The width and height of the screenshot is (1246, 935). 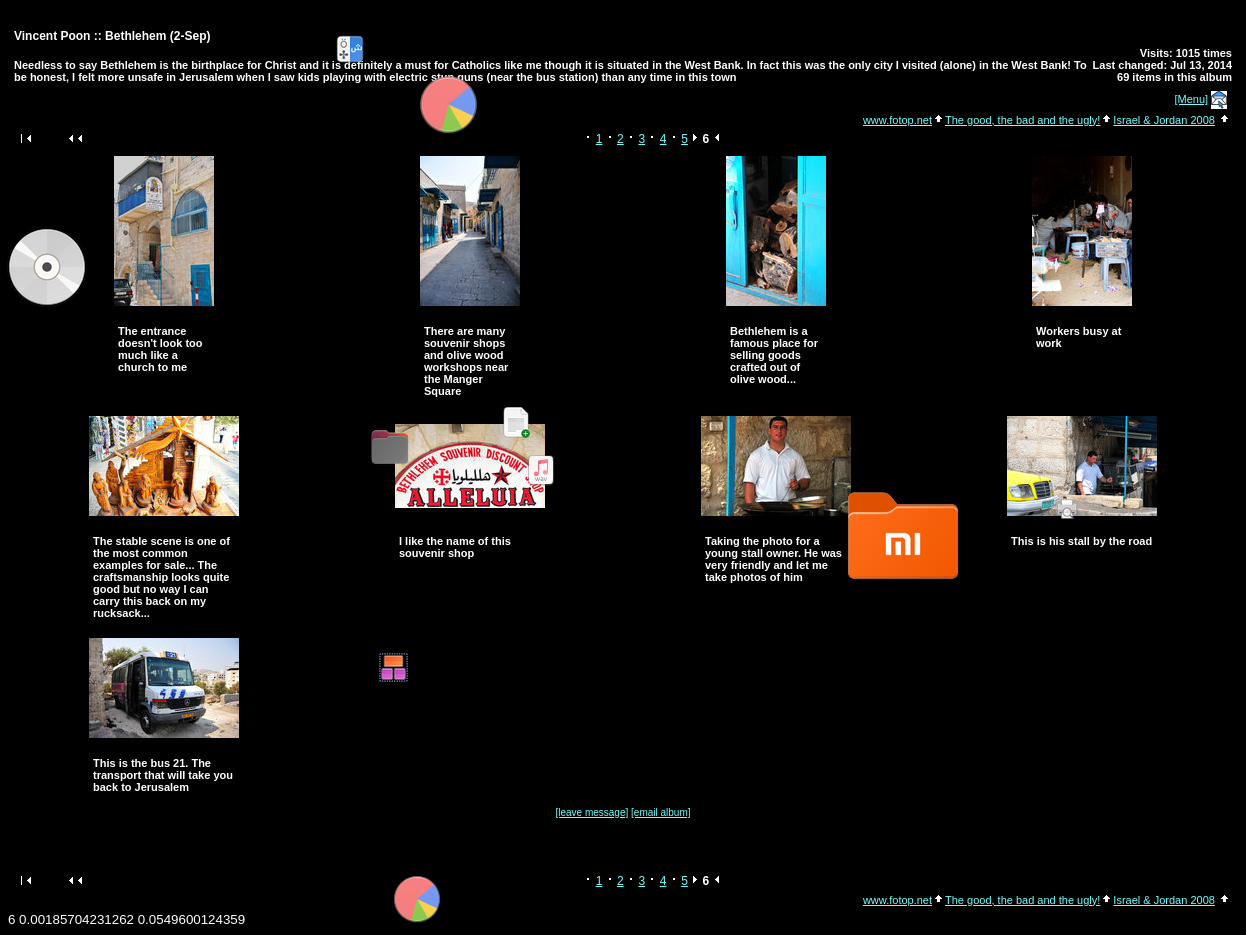 What do you see at coordinates (516, 422) in the screenshot?
I see `create a new document` at bounding box center [516, 422].